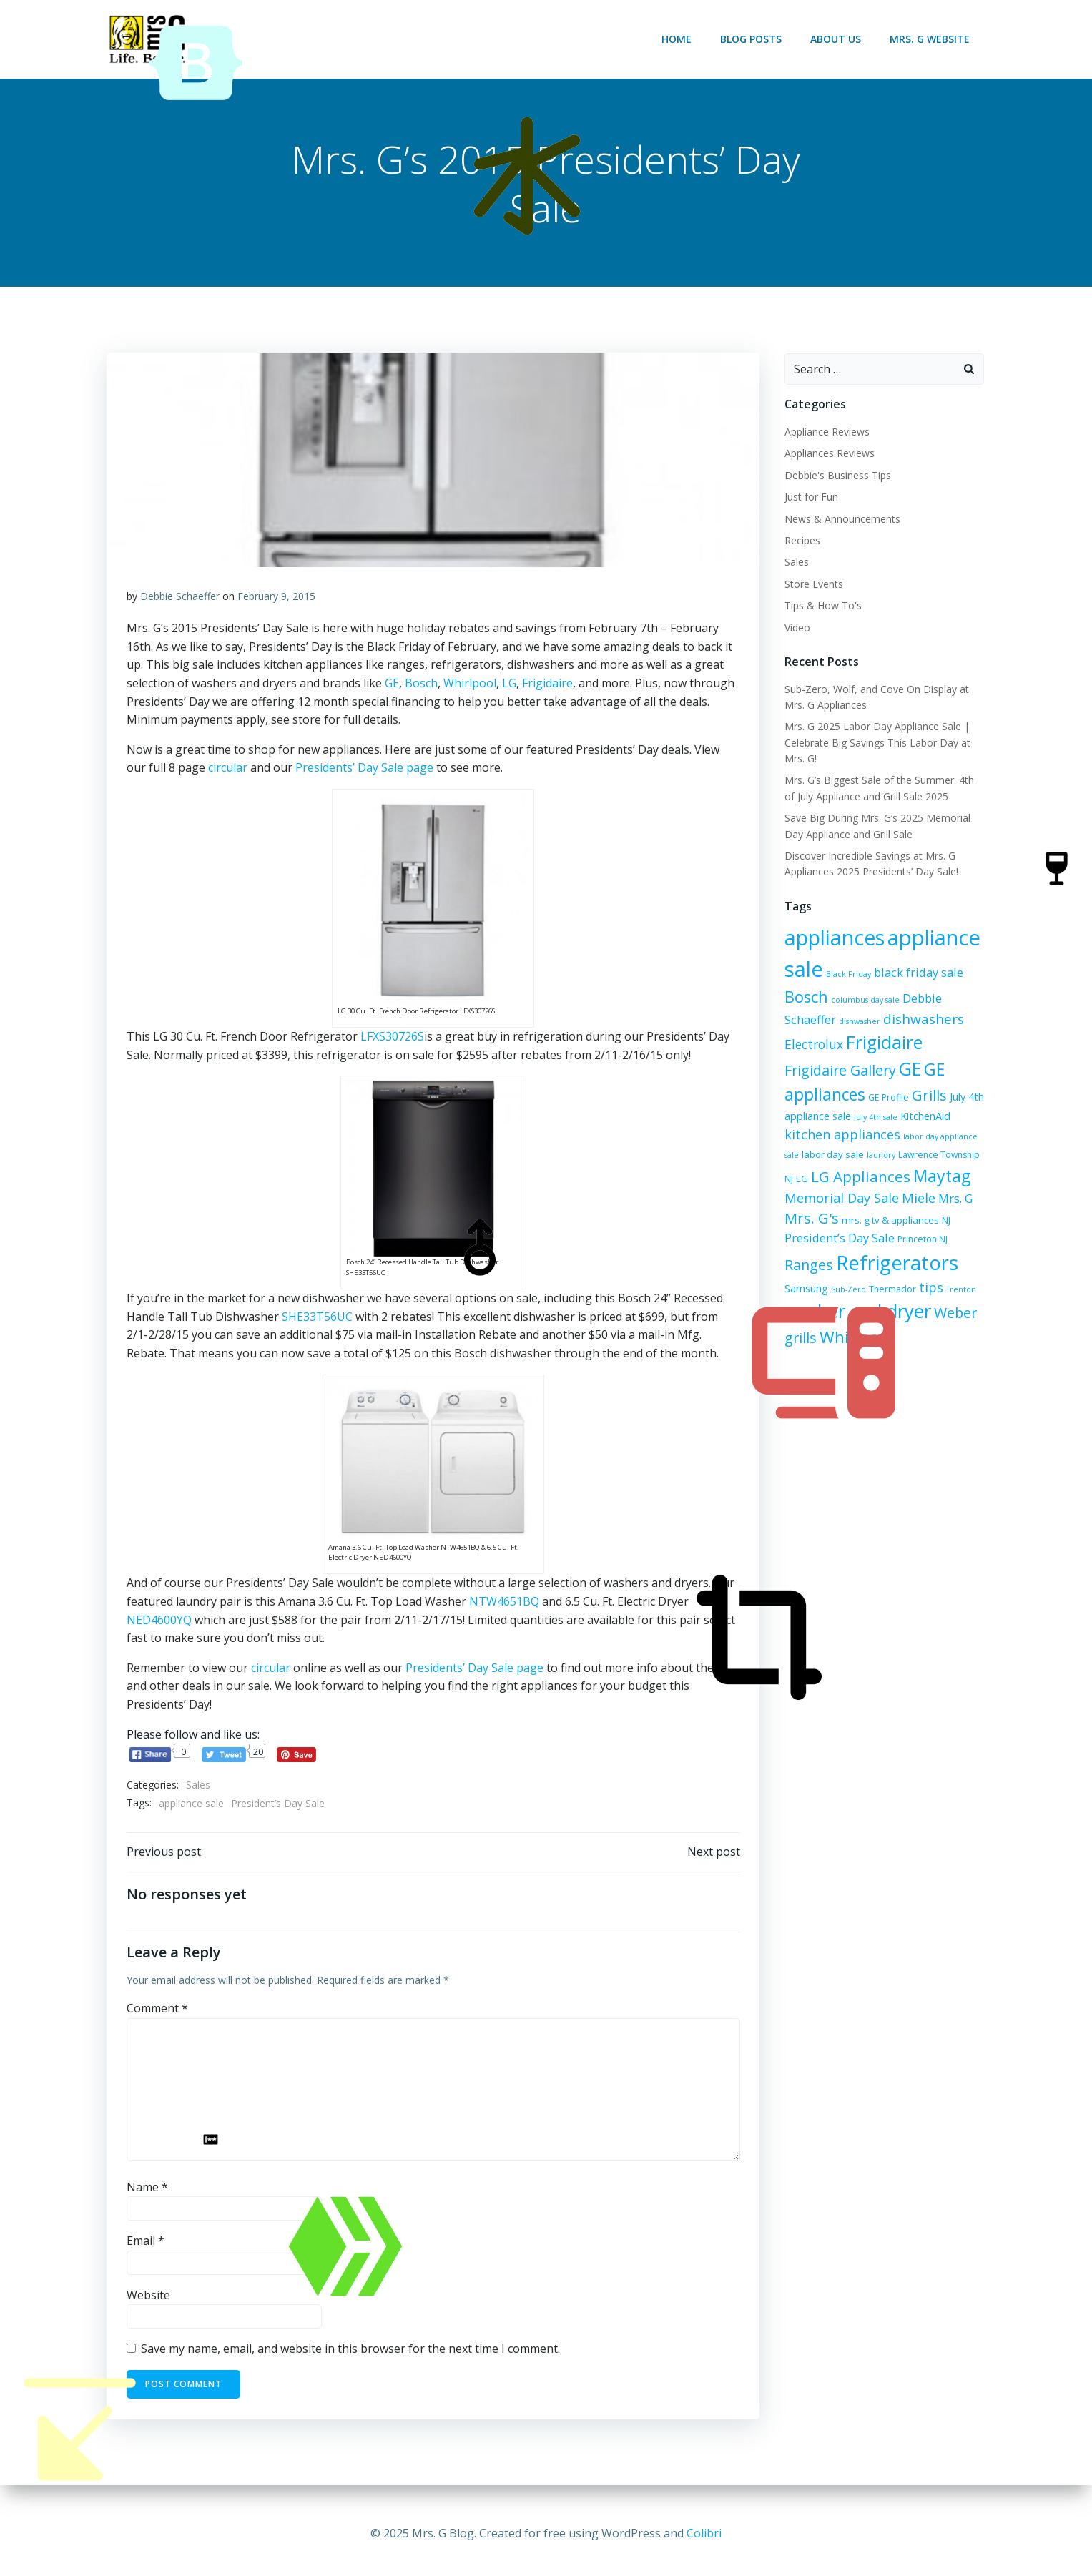  I want to click on move content to bottom-left corner, so click(75, 2429).